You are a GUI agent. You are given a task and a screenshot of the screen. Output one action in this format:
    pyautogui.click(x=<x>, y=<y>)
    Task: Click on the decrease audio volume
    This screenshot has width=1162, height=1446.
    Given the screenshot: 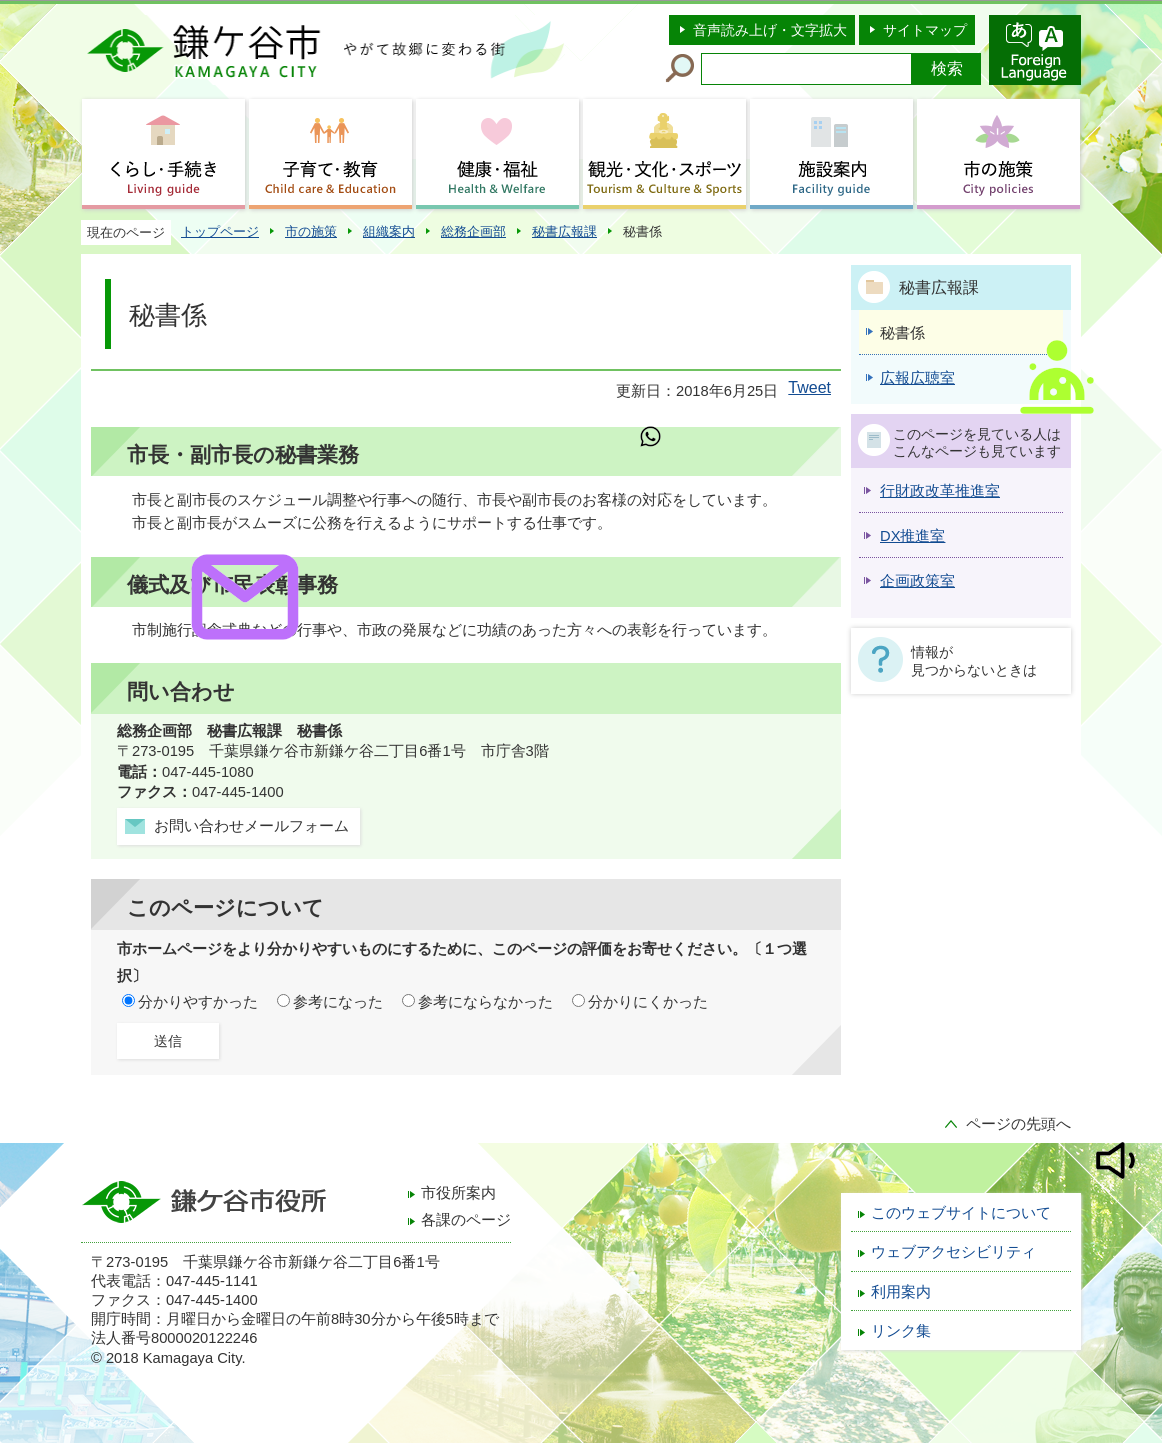 What is the action you would take?
    pyautogui.click(x=1114, y=1160)
    